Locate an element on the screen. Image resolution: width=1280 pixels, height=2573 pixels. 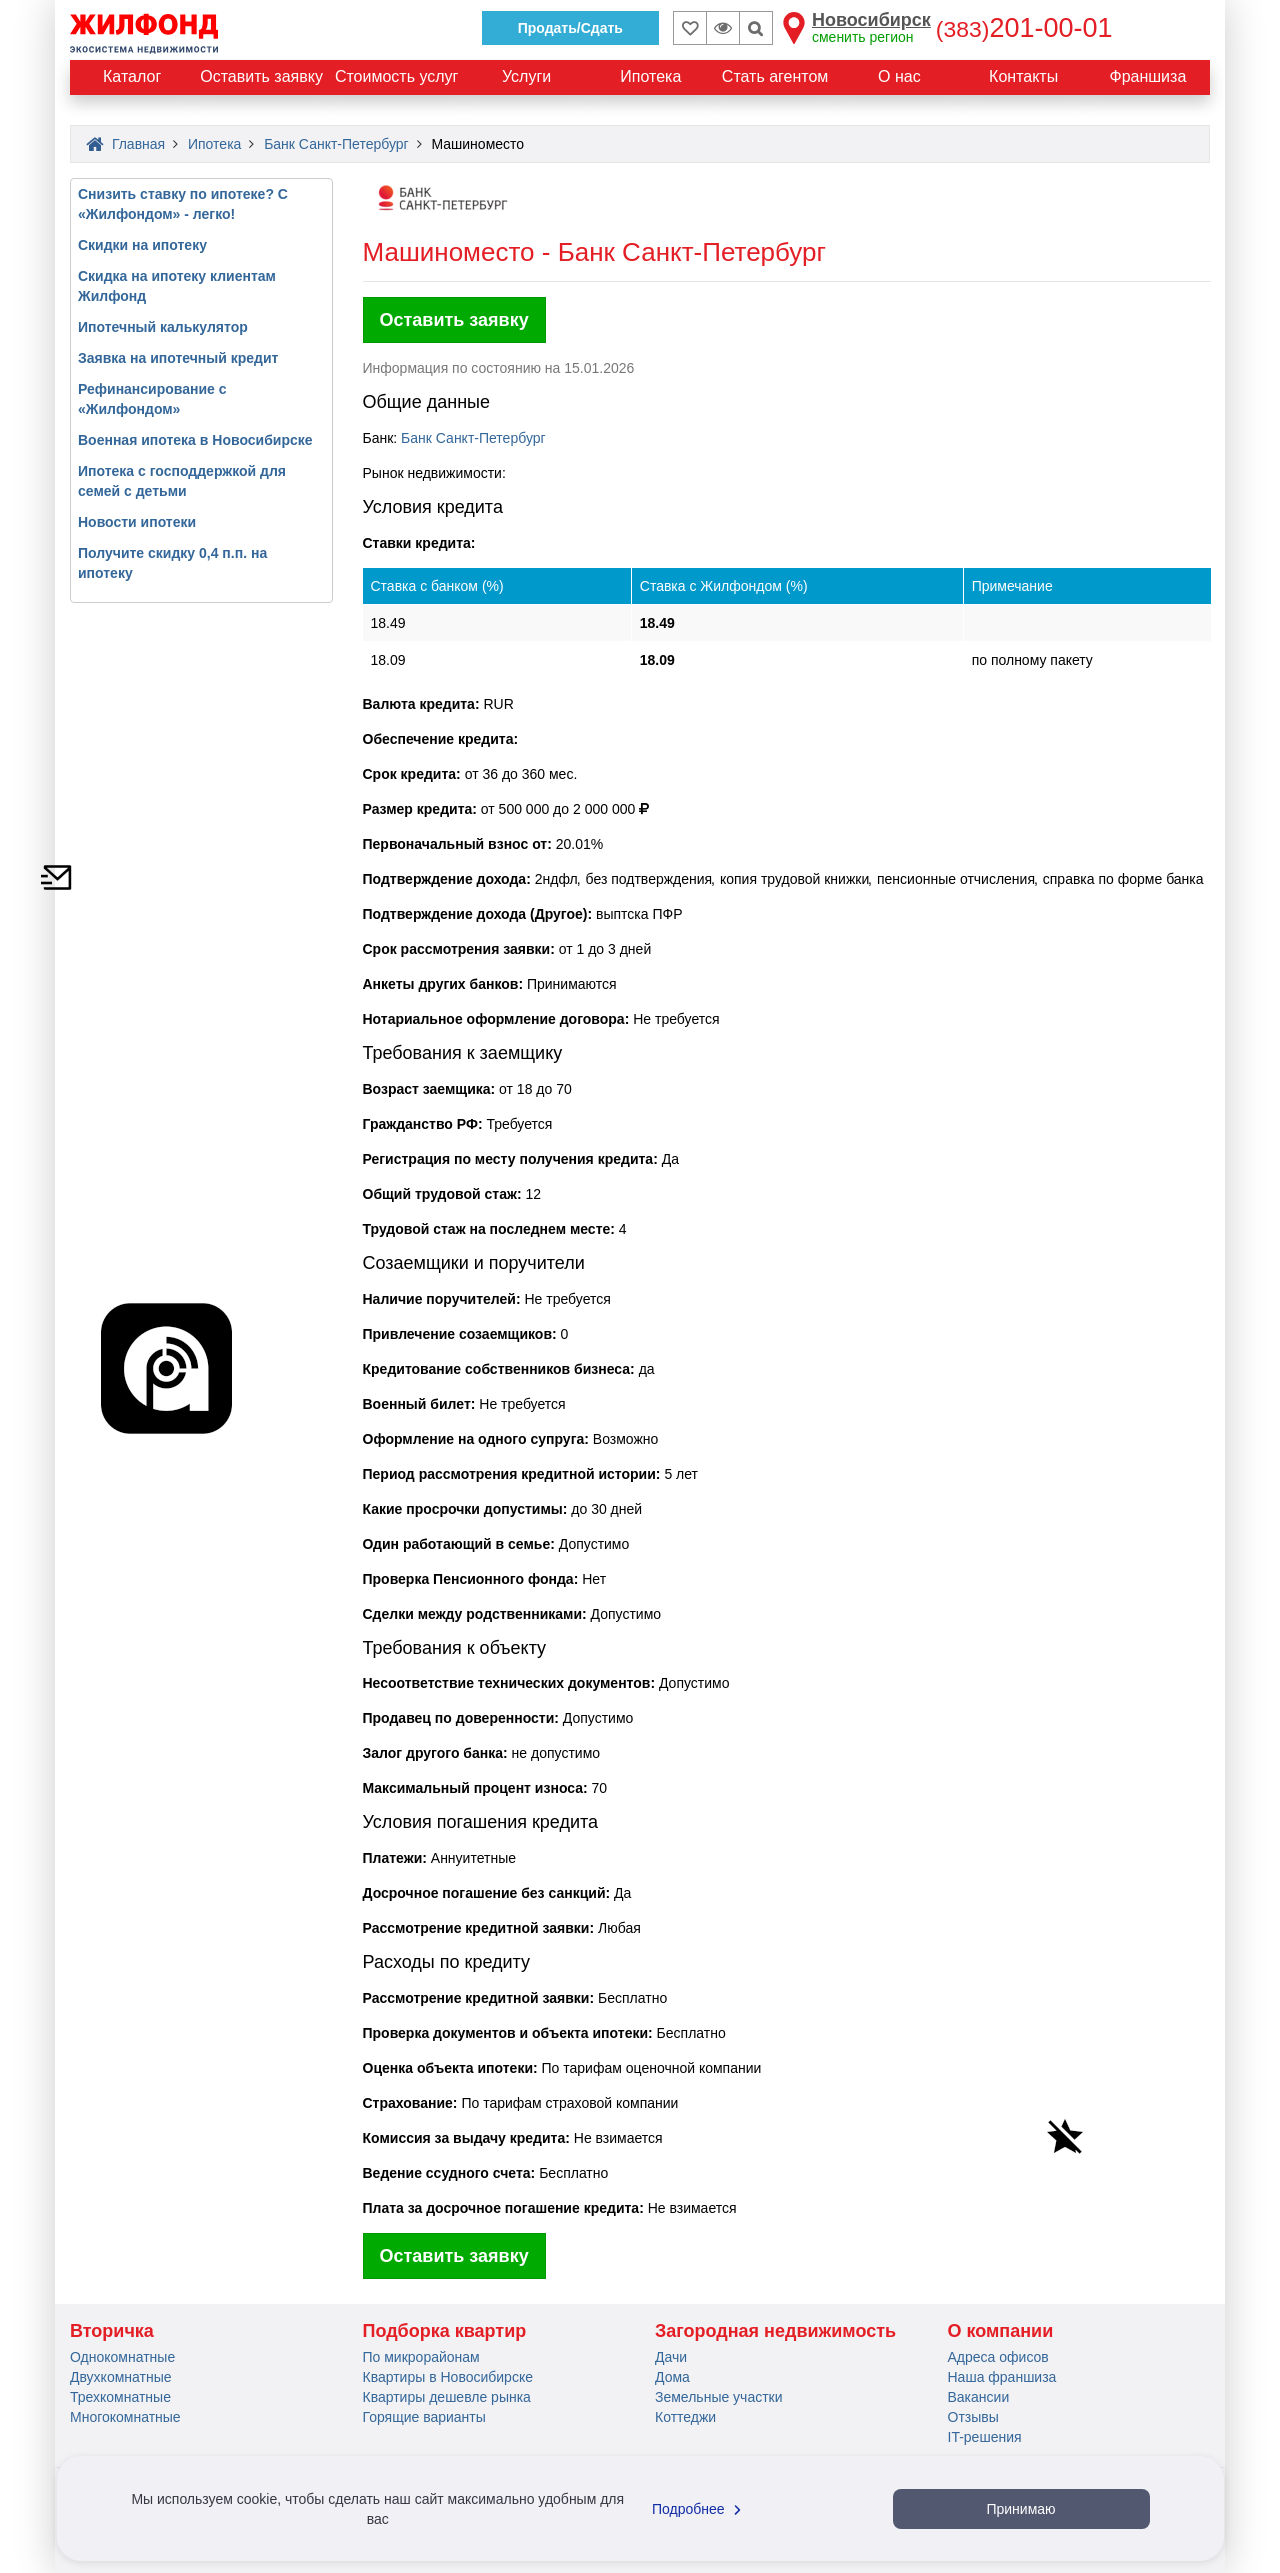
open Podcast Addict app is located at coordinates (166, 1368).